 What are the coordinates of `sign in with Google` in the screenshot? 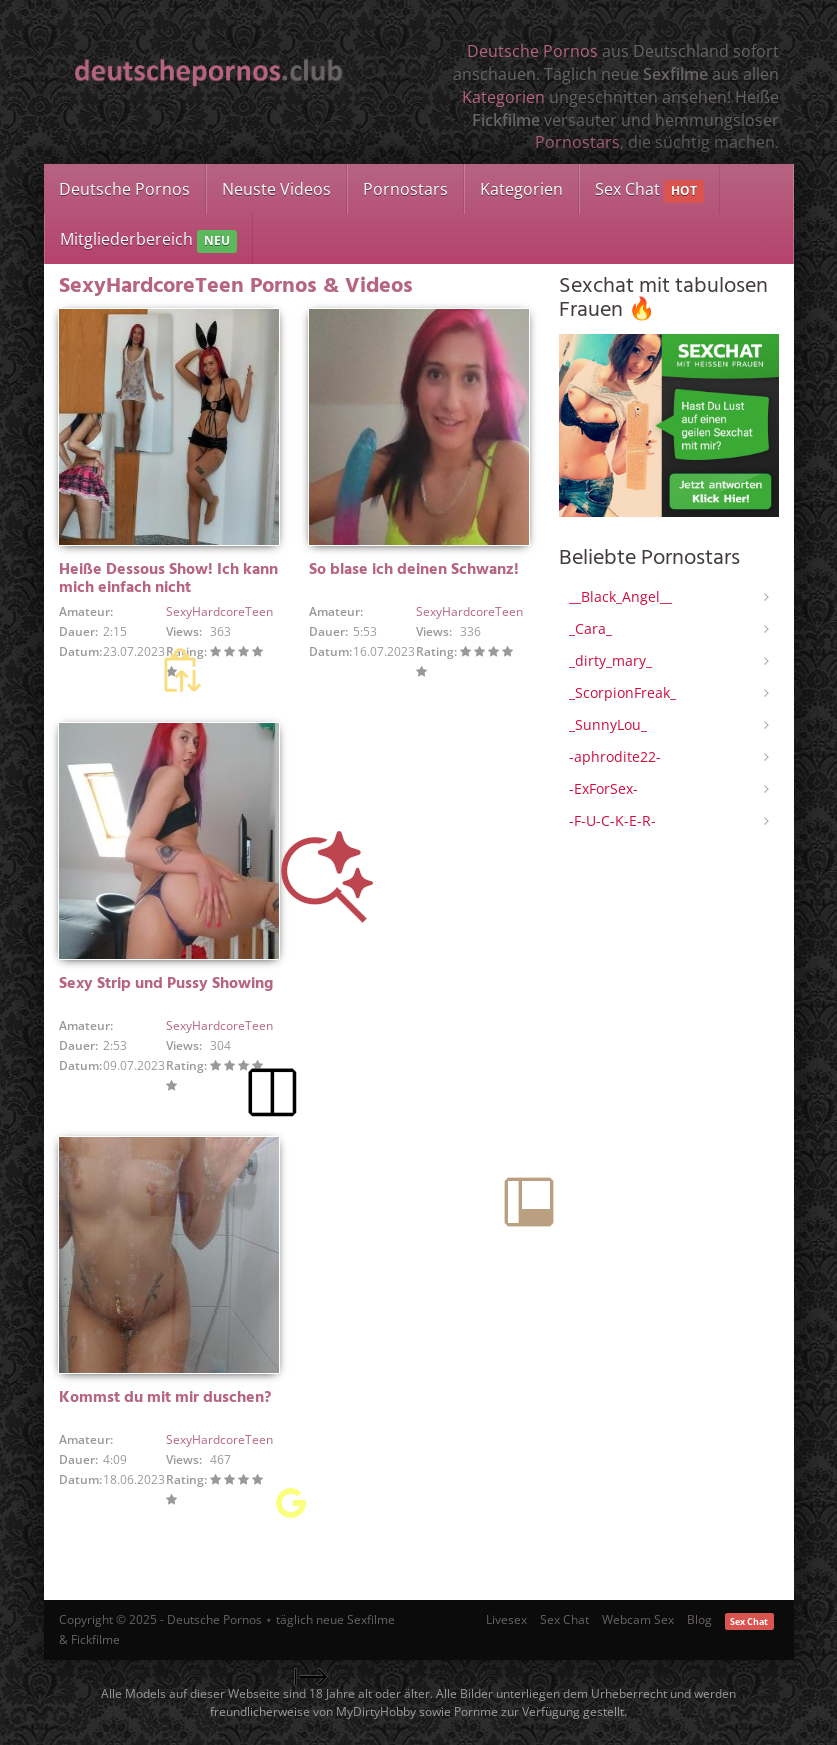 It's located at (291, 1503).